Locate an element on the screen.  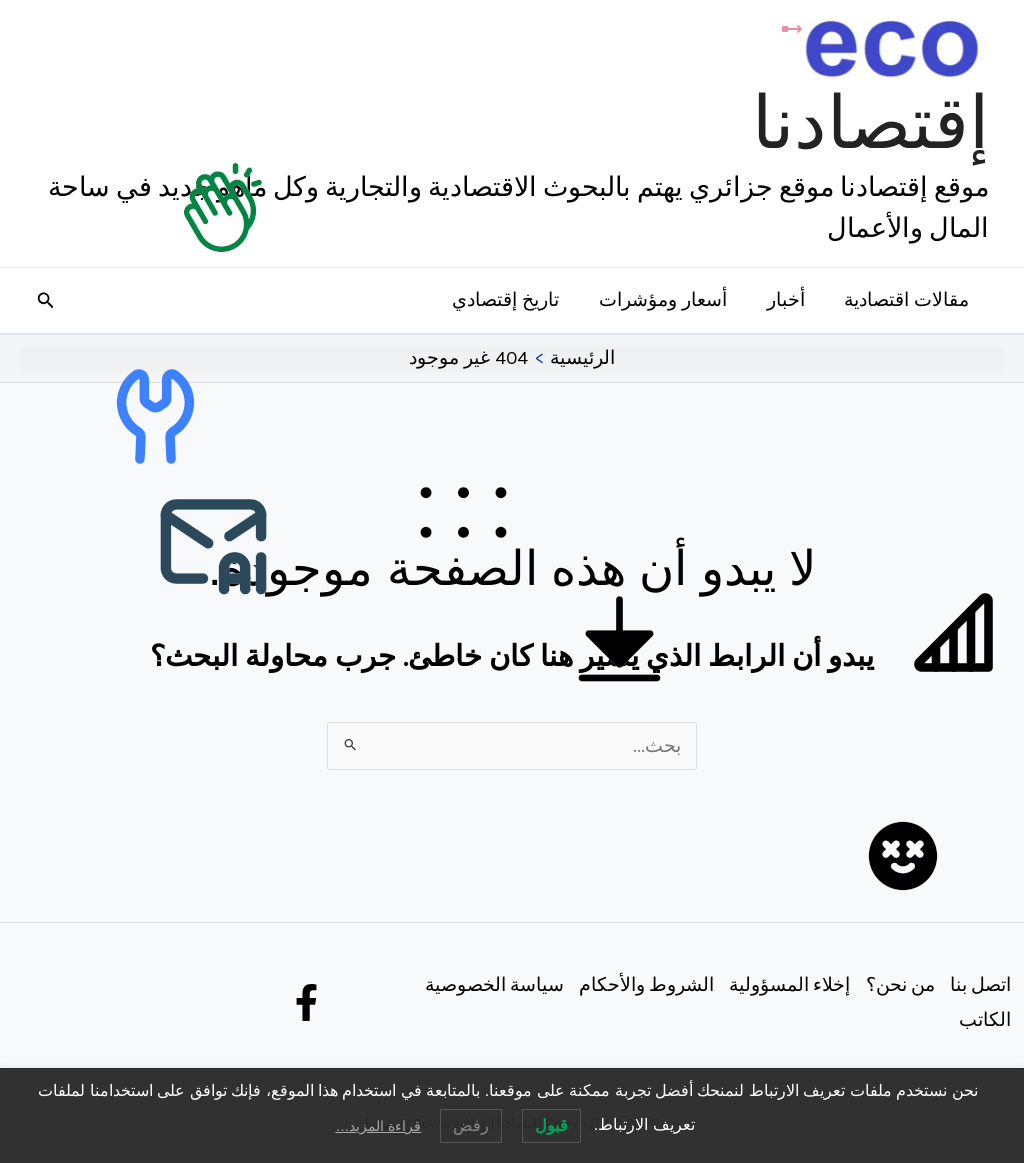
applaud or show appreciation is located at coordinates (221, 207).